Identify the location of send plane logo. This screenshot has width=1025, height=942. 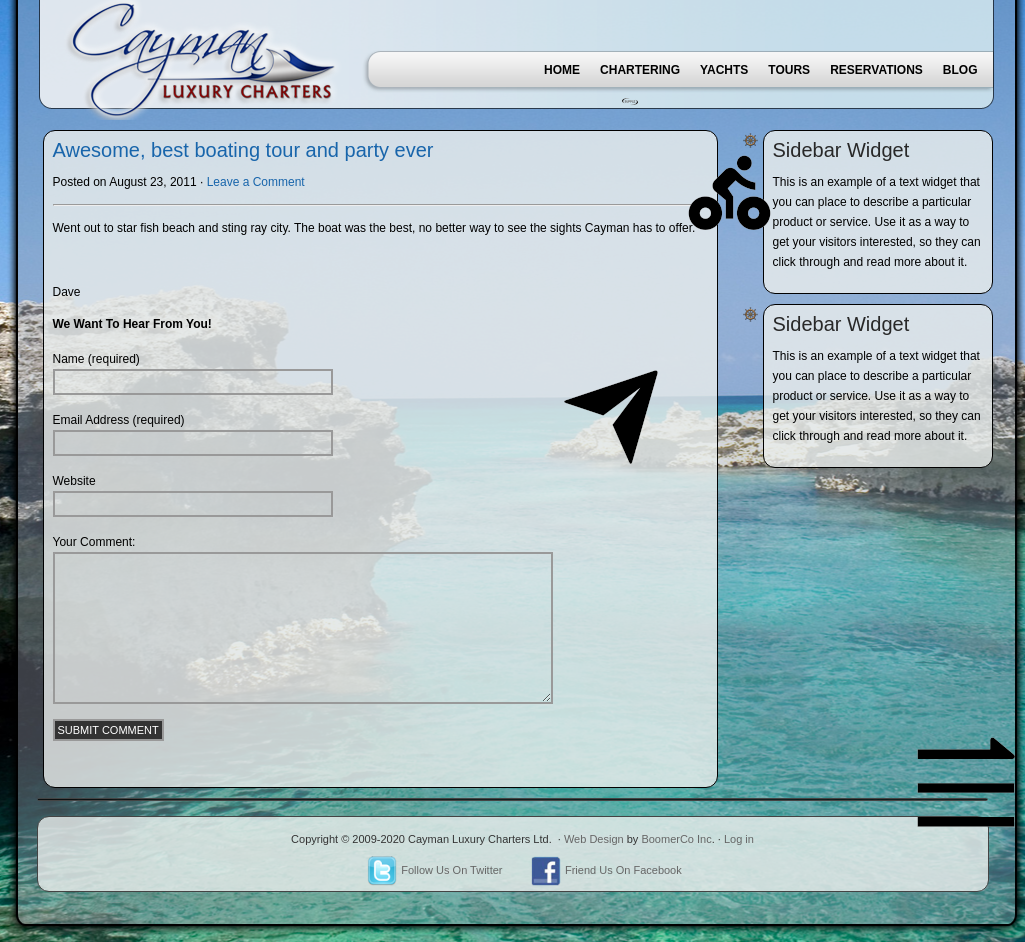
(612, 415).